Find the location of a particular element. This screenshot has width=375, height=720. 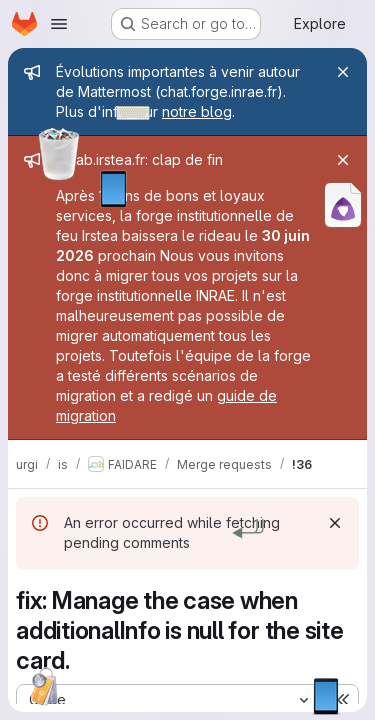

meson build system configuration file is located at coordinates (343, 205).